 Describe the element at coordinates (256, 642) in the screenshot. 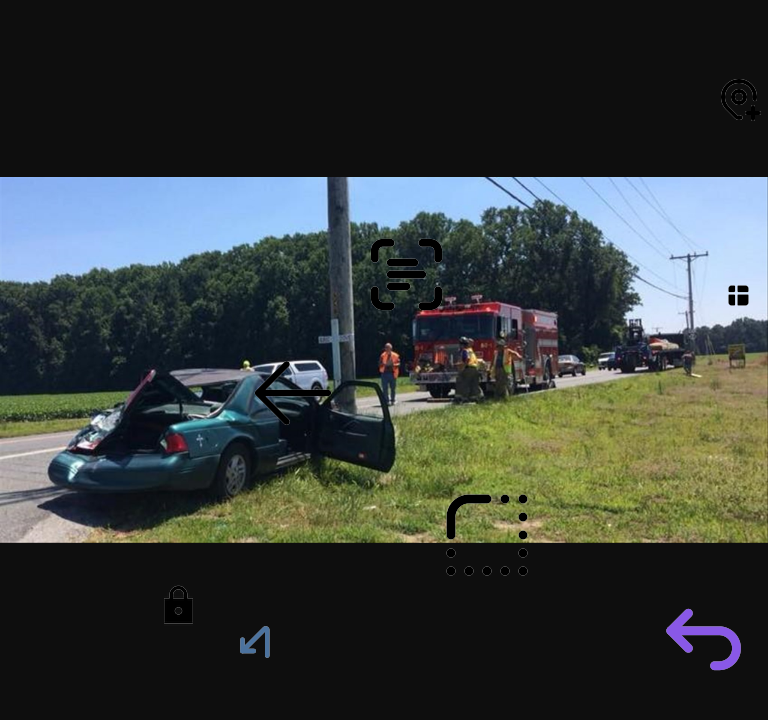

I see `make a sharp left turn in navigation` at that location.